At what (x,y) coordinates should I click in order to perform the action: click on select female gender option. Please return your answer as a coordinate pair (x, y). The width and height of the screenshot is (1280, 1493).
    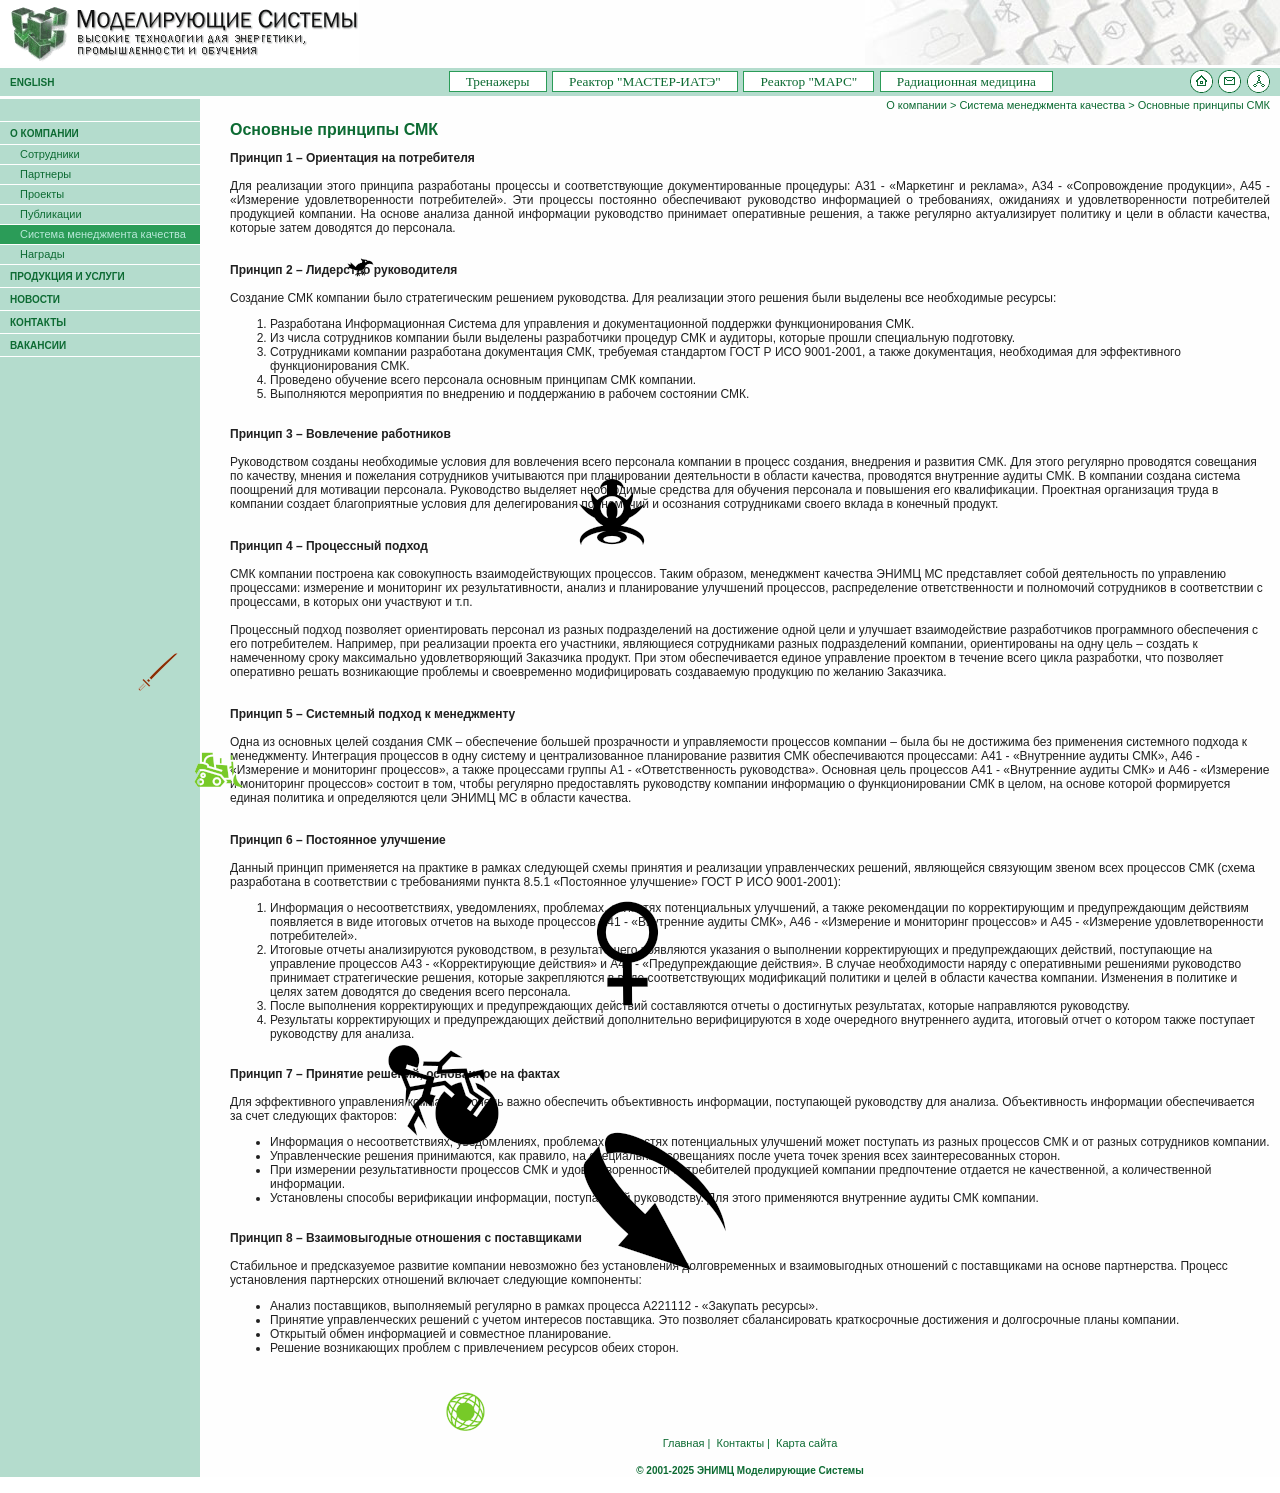
    Looking at the image, I should click on (627, 953).